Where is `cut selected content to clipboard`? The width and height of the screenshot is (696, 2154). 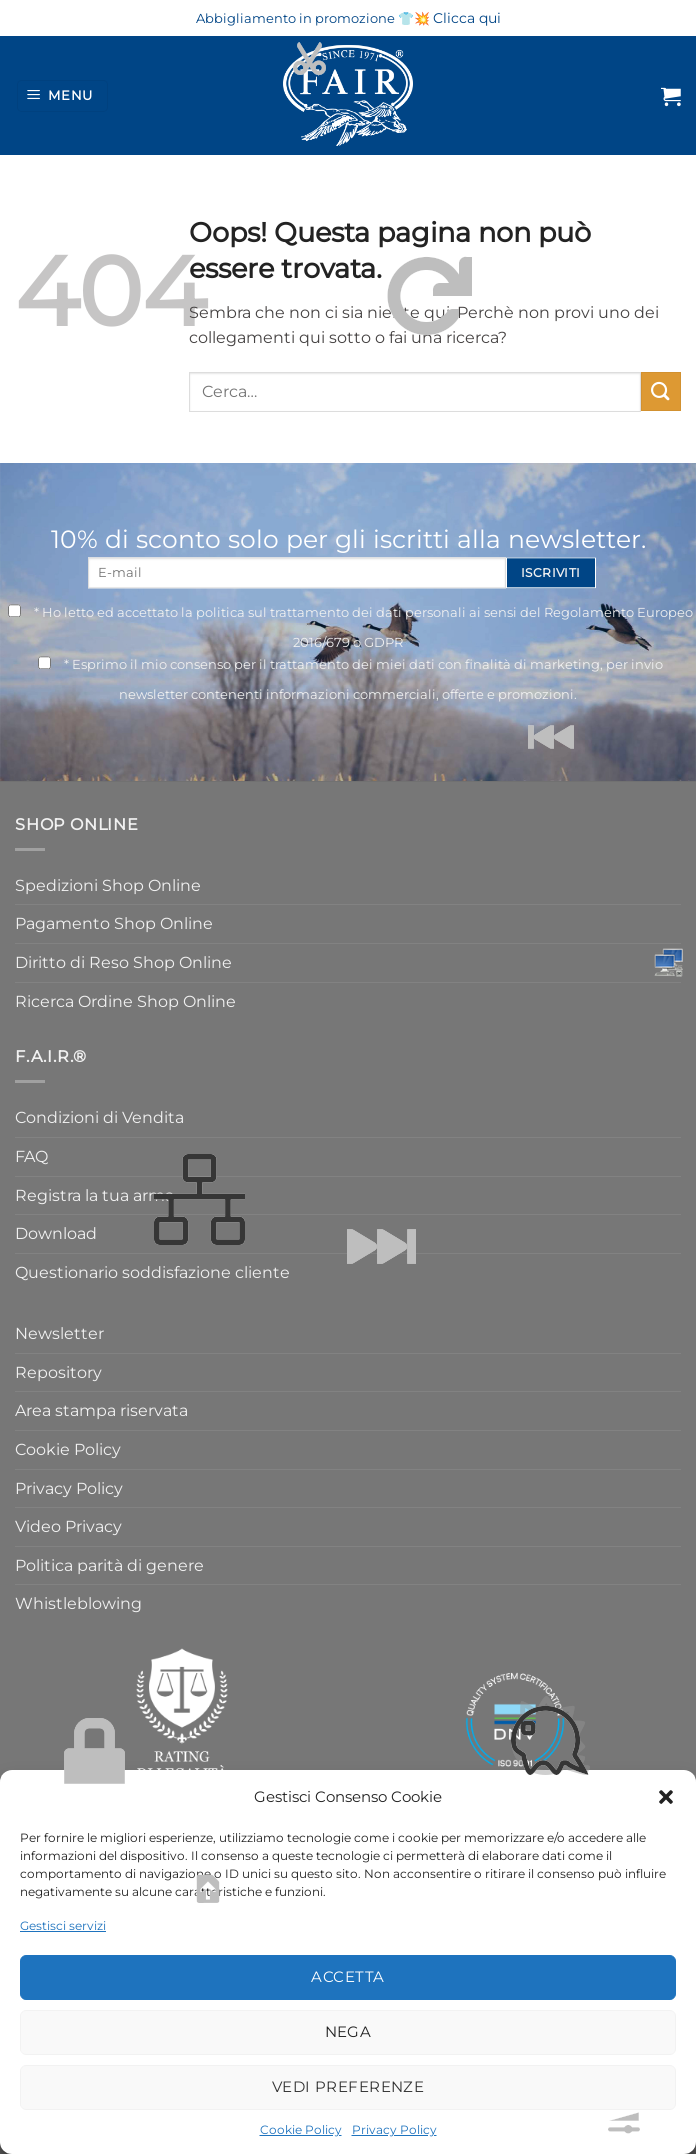
cut selected content to clipboard is located at coordinates (309, 58).